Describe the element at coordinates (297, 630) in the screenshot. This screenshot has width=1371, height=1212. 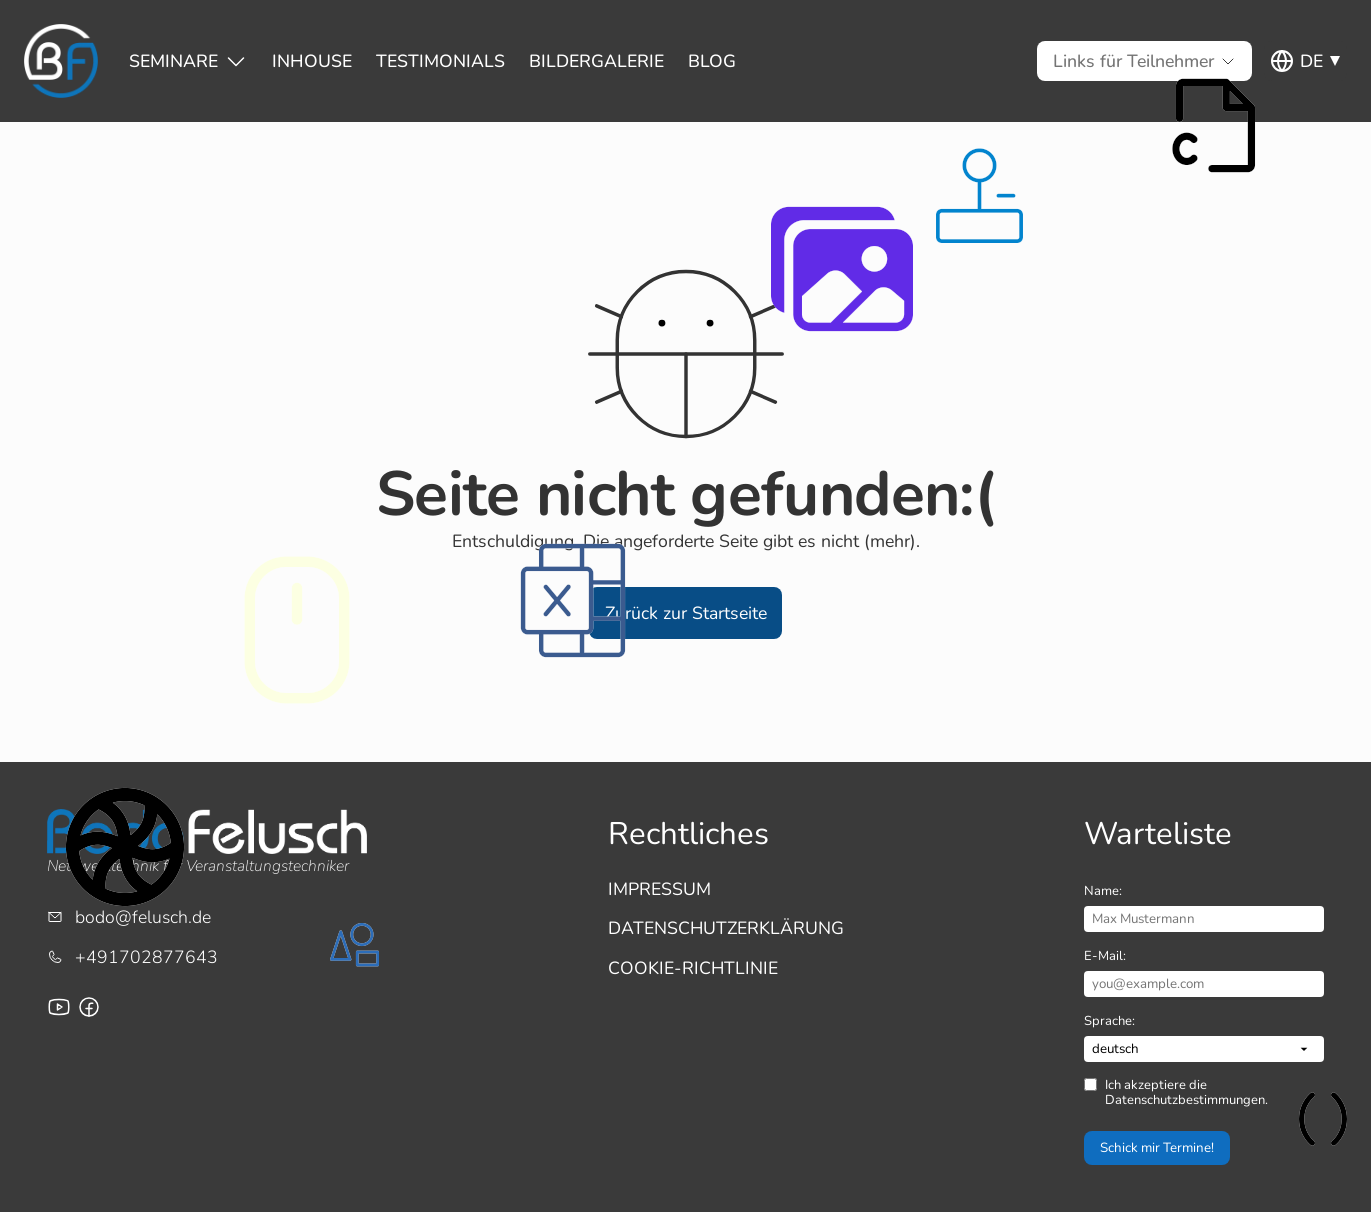
I see `indicates mouse input or cursor control` at that location.